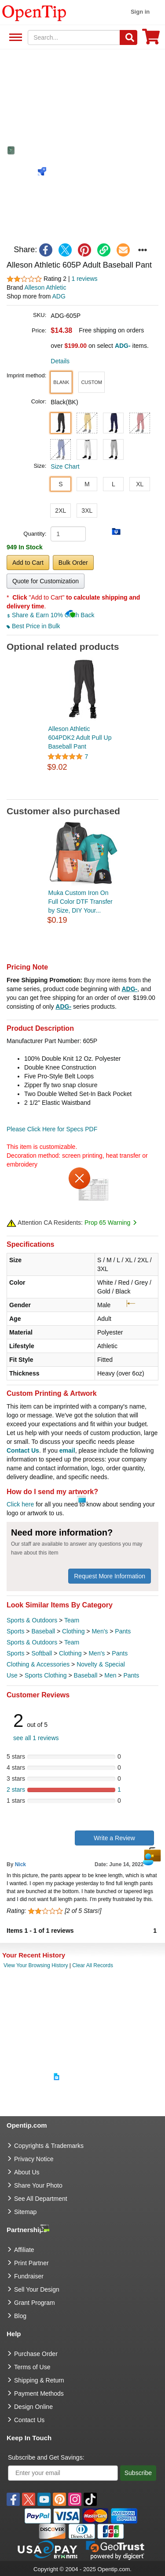  I want to click on access your work profile or business account, so click(152, 1856).